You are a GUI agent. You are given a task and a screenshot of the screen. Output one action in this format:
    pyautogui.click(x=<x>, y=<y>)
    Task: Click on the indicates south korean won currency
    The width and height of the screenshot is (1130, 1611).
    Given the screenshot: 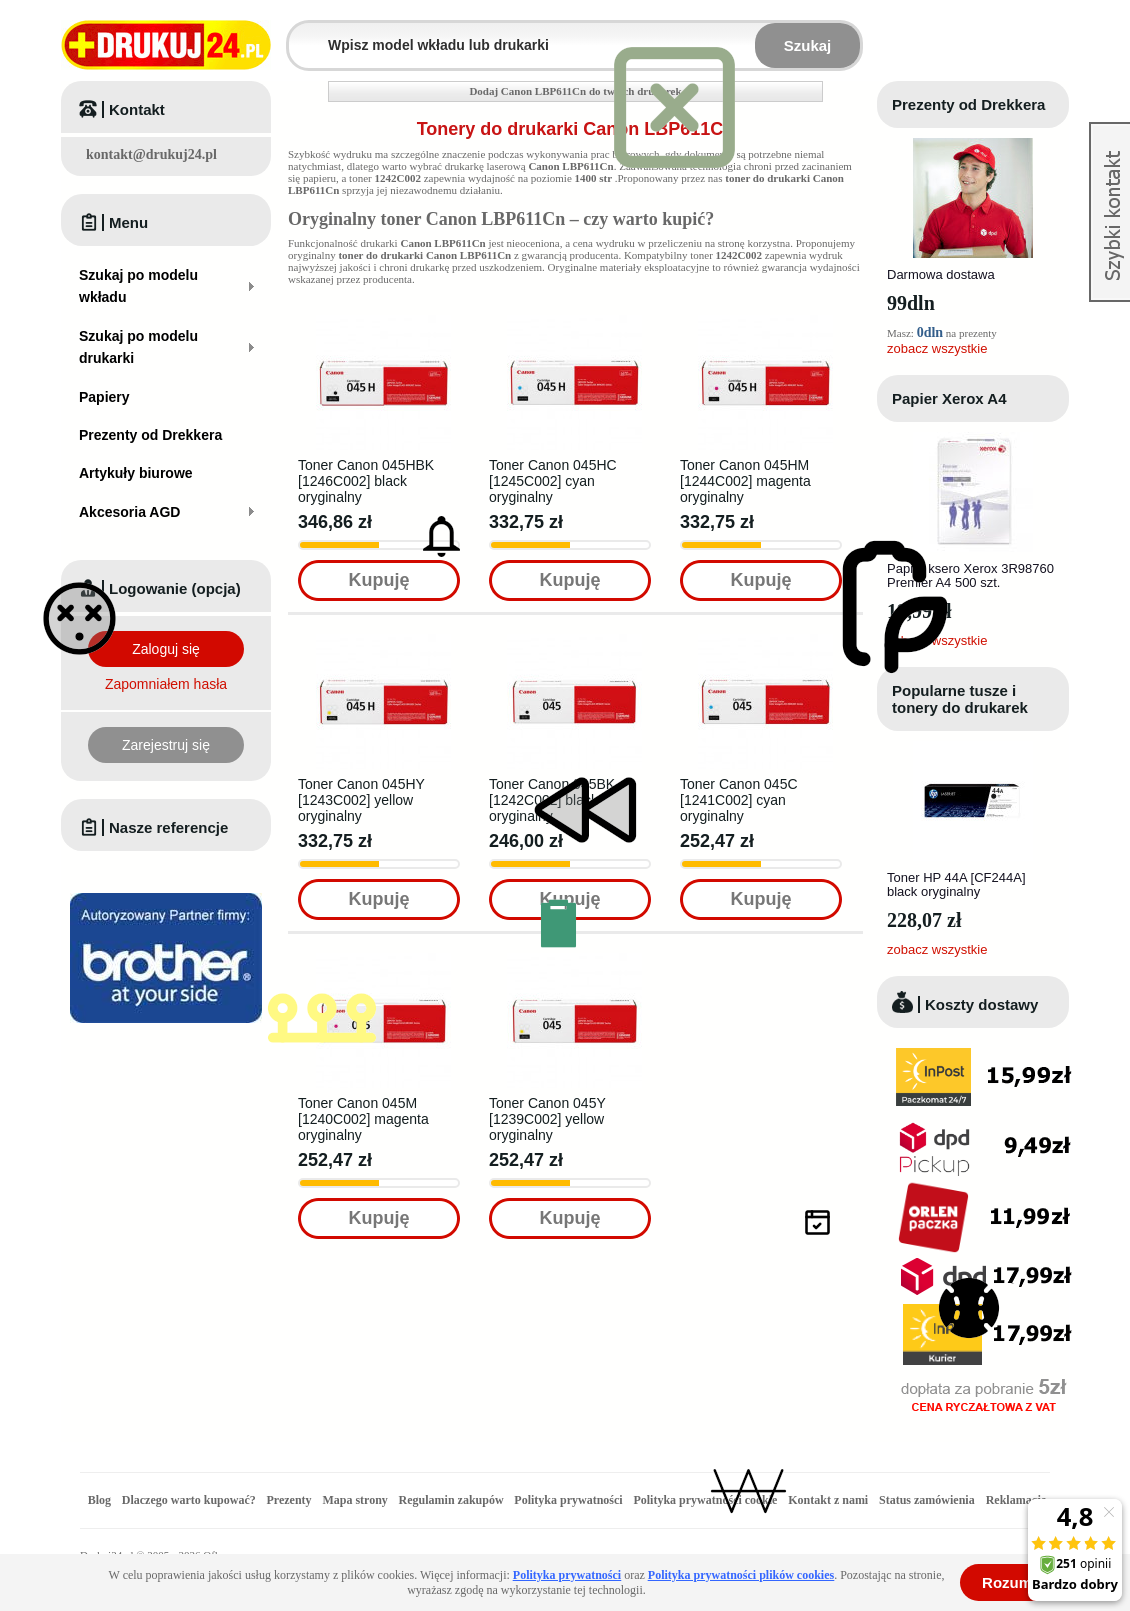 What is the action you would take?
    pyautogui.click(x=748, y=1488)
    